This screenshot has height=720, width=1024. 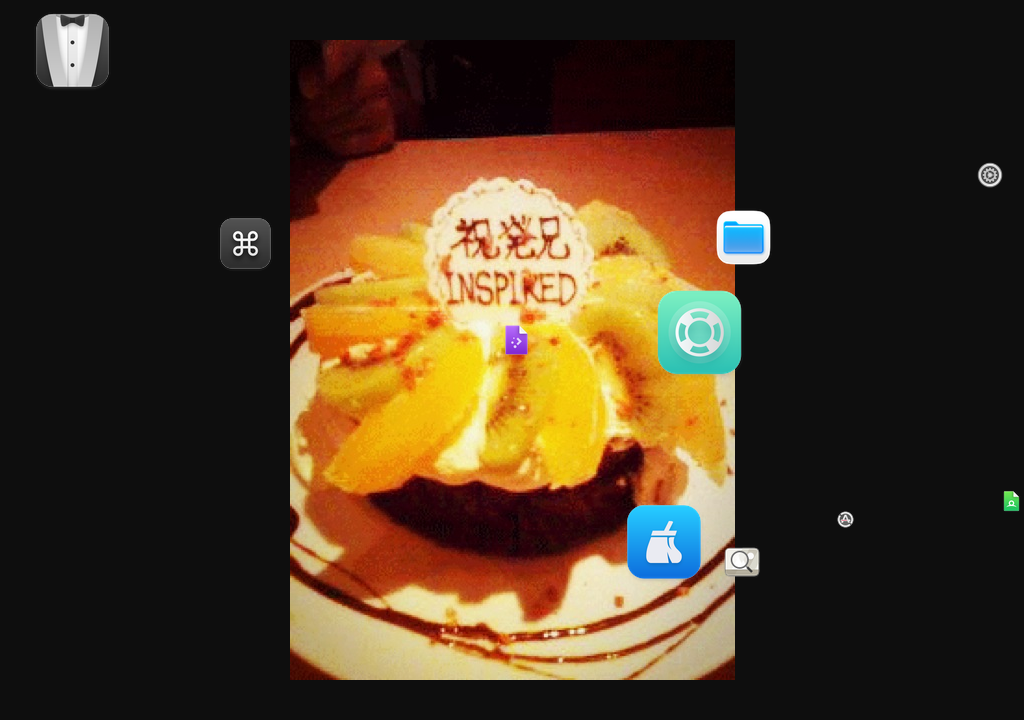 What do you see at coordinates (1011, 501) in the screenshot?
I see `a renderdoc capture file` at bounding box center [1011, 501].